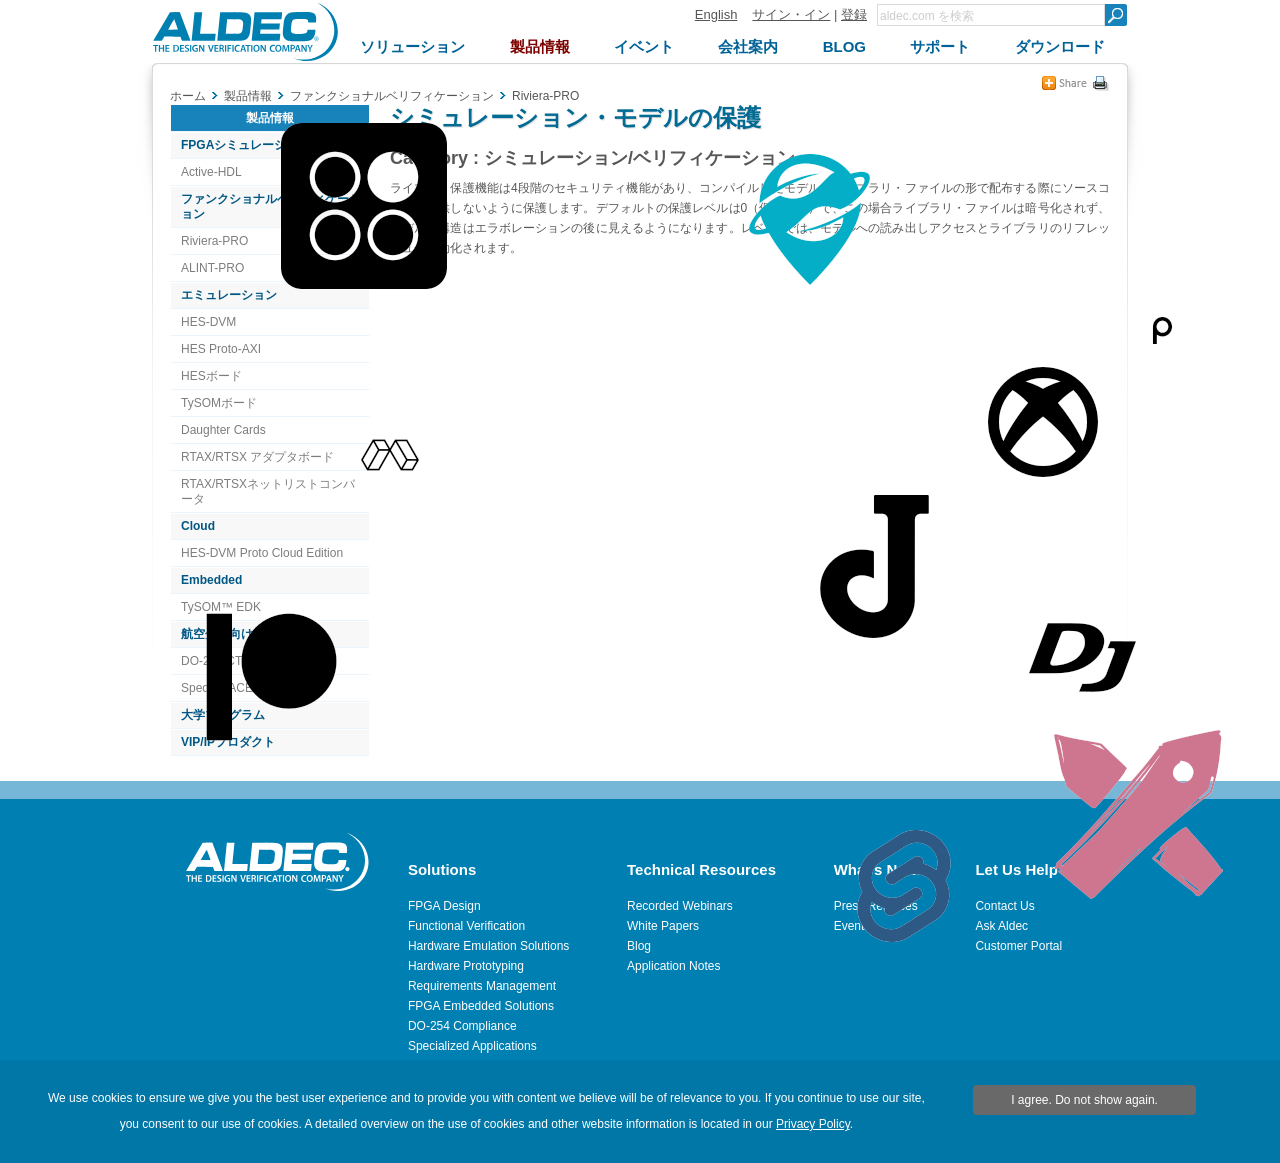 The height and width of the screenshot is (1163, 1280). I want to click on open excalidraw whiteboard app, so click(1138, 814).